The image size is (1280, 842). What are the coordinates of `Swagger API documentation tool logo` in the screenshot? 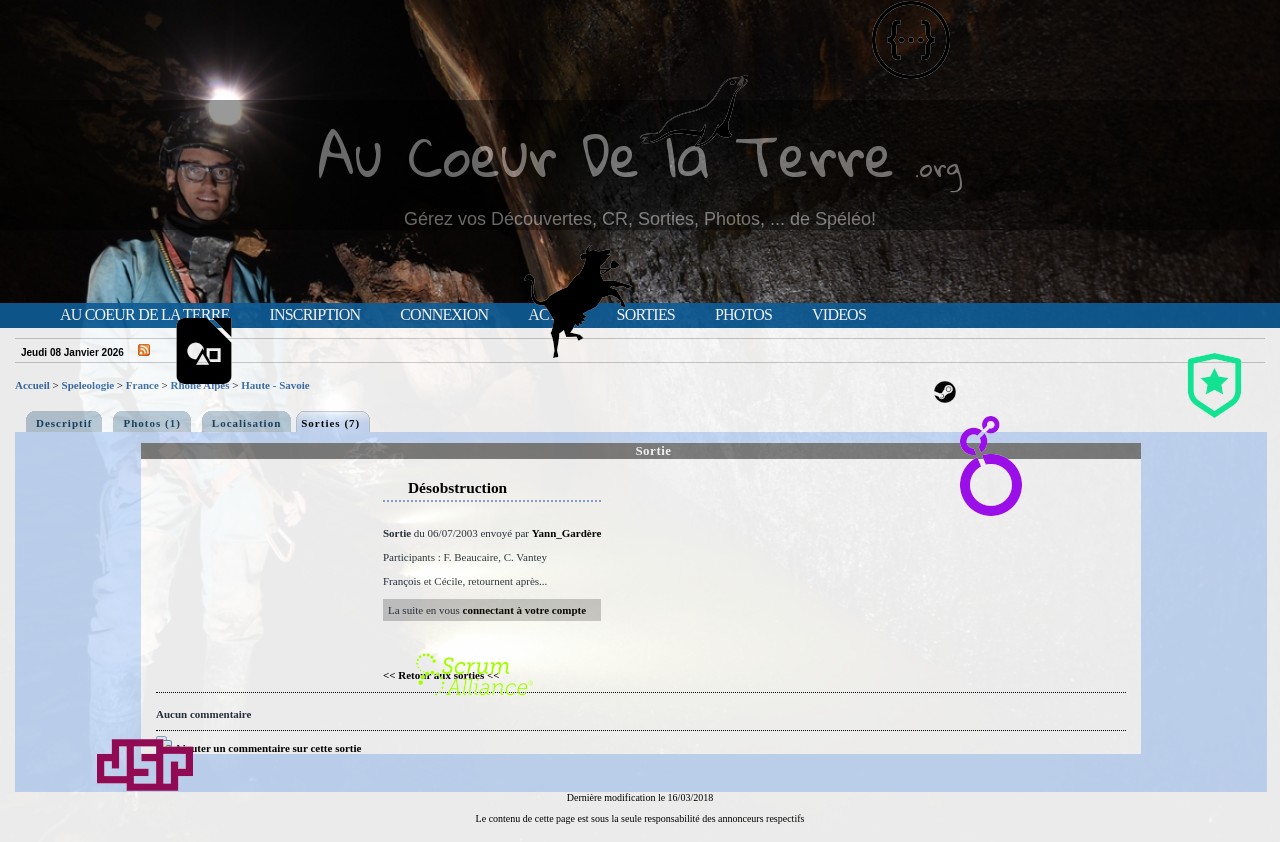 It's located at (911, 40).